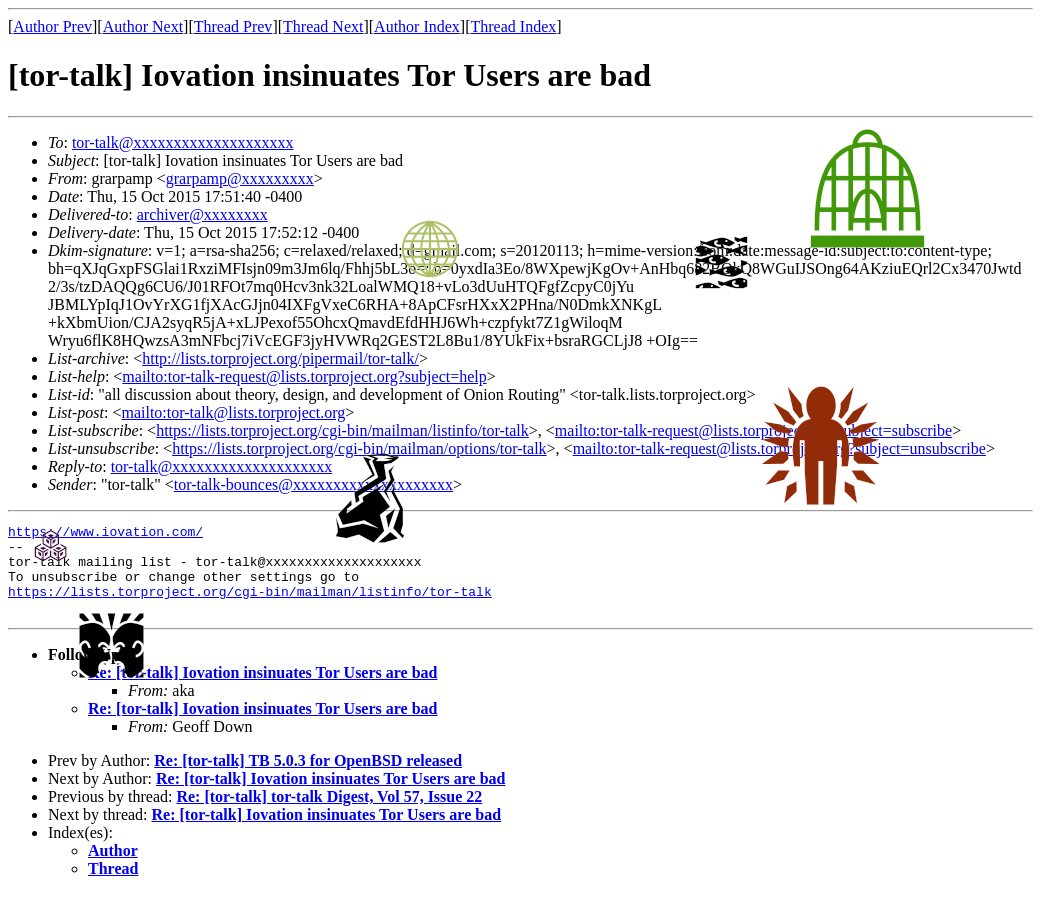 This screenshot has width=1041, height=912. What do you see at coordinates (370, 498) in the screenshot?
I see `indicates item has been discarded or trashed` at bounding box center [370, 498].